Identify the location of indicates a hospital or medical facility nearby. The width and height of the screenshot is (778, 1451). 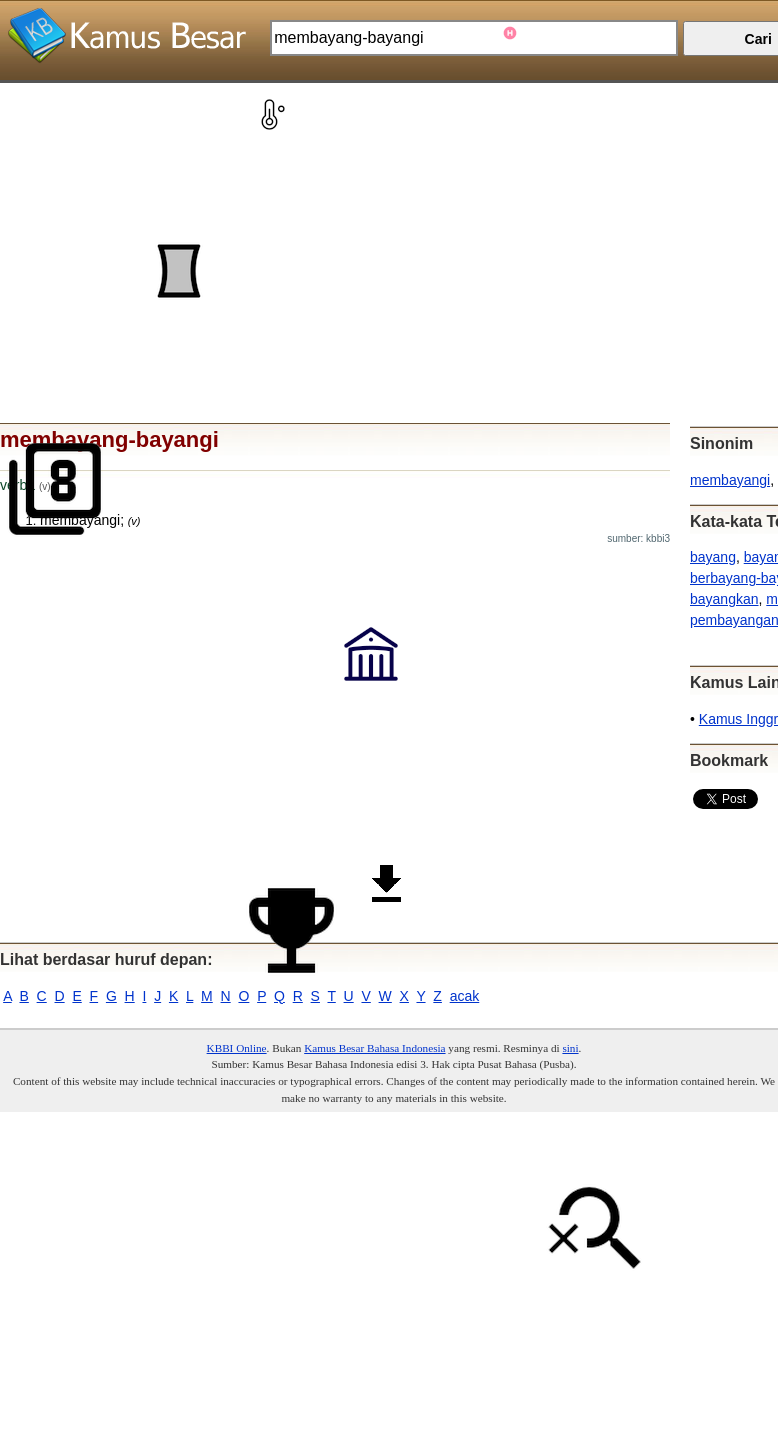
(510, 33).